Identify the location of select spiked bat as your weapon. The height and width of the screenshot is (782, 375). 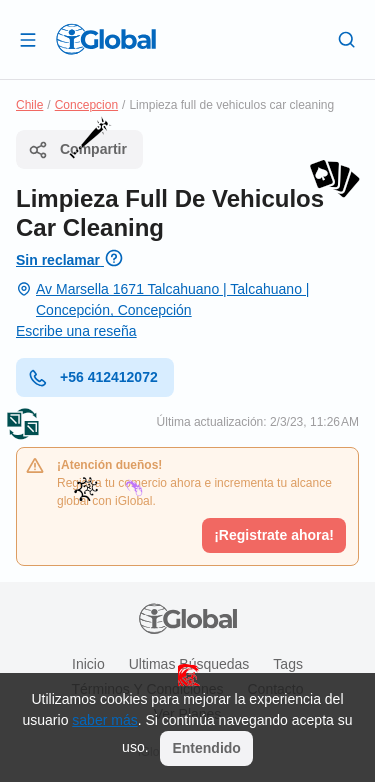
(90, 137).